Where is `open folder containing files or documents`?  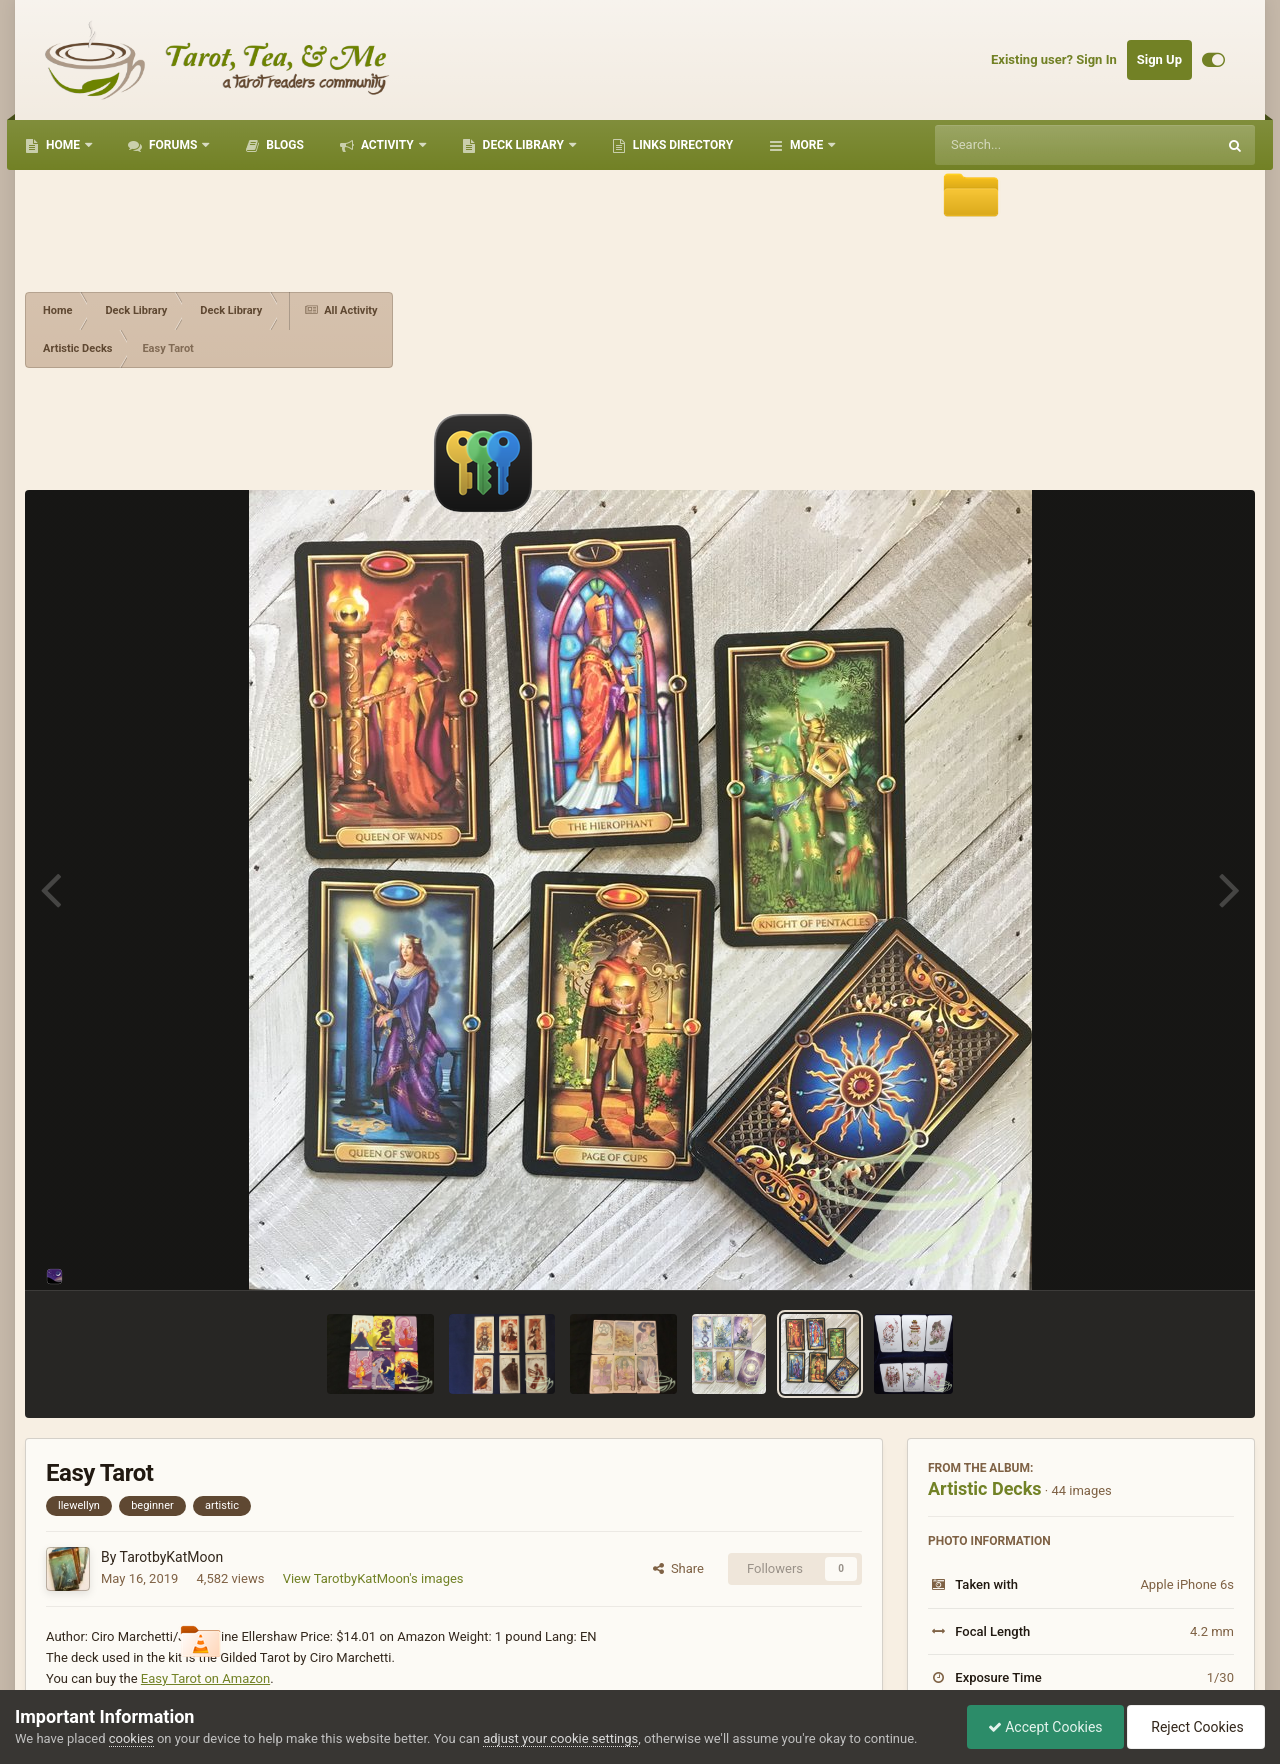
open folder containing files or documents is located at coordinates (971, 195).